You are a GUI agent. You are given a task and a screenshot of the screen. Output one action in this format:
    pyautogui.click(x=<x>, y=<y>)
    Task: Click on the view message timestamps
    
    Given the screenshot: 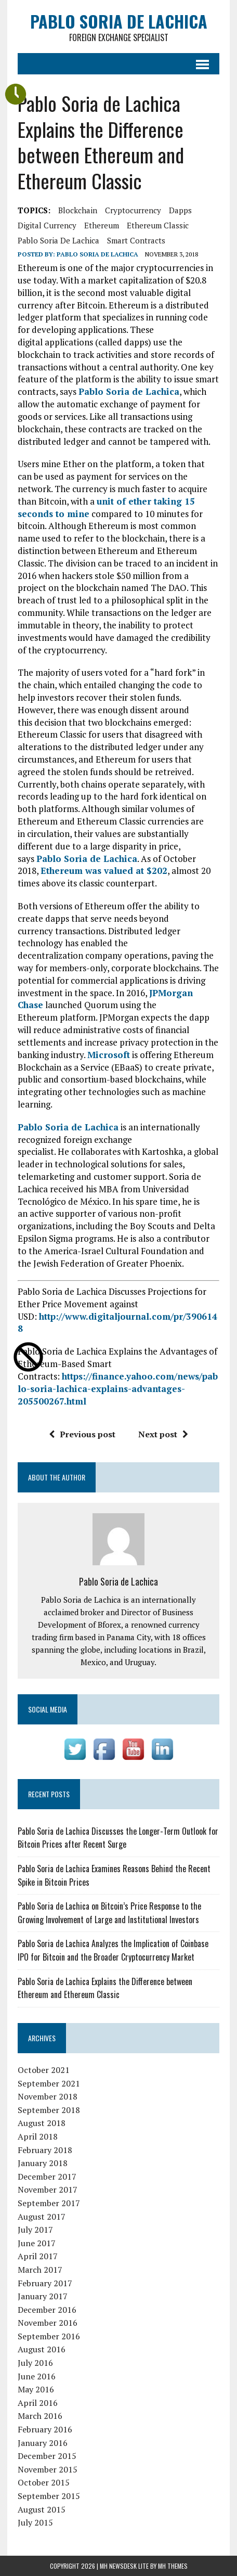 What is the action you would take?
    pyautogui.click(x=16, y=94)
    